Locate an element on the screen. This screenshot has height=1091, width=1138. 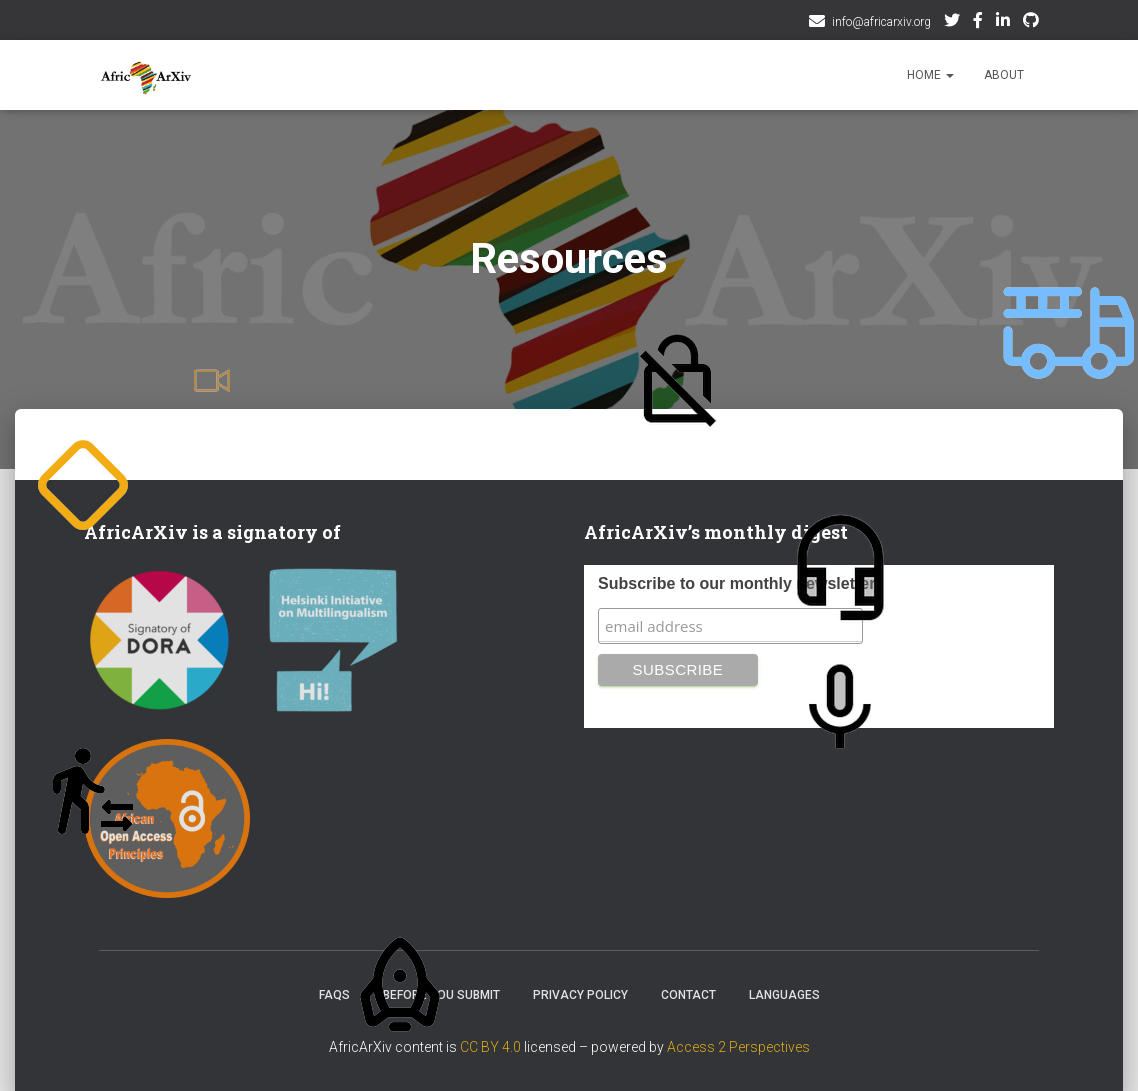
indicates an unencrypted or insecure connection is located at coordinates (677, 380).